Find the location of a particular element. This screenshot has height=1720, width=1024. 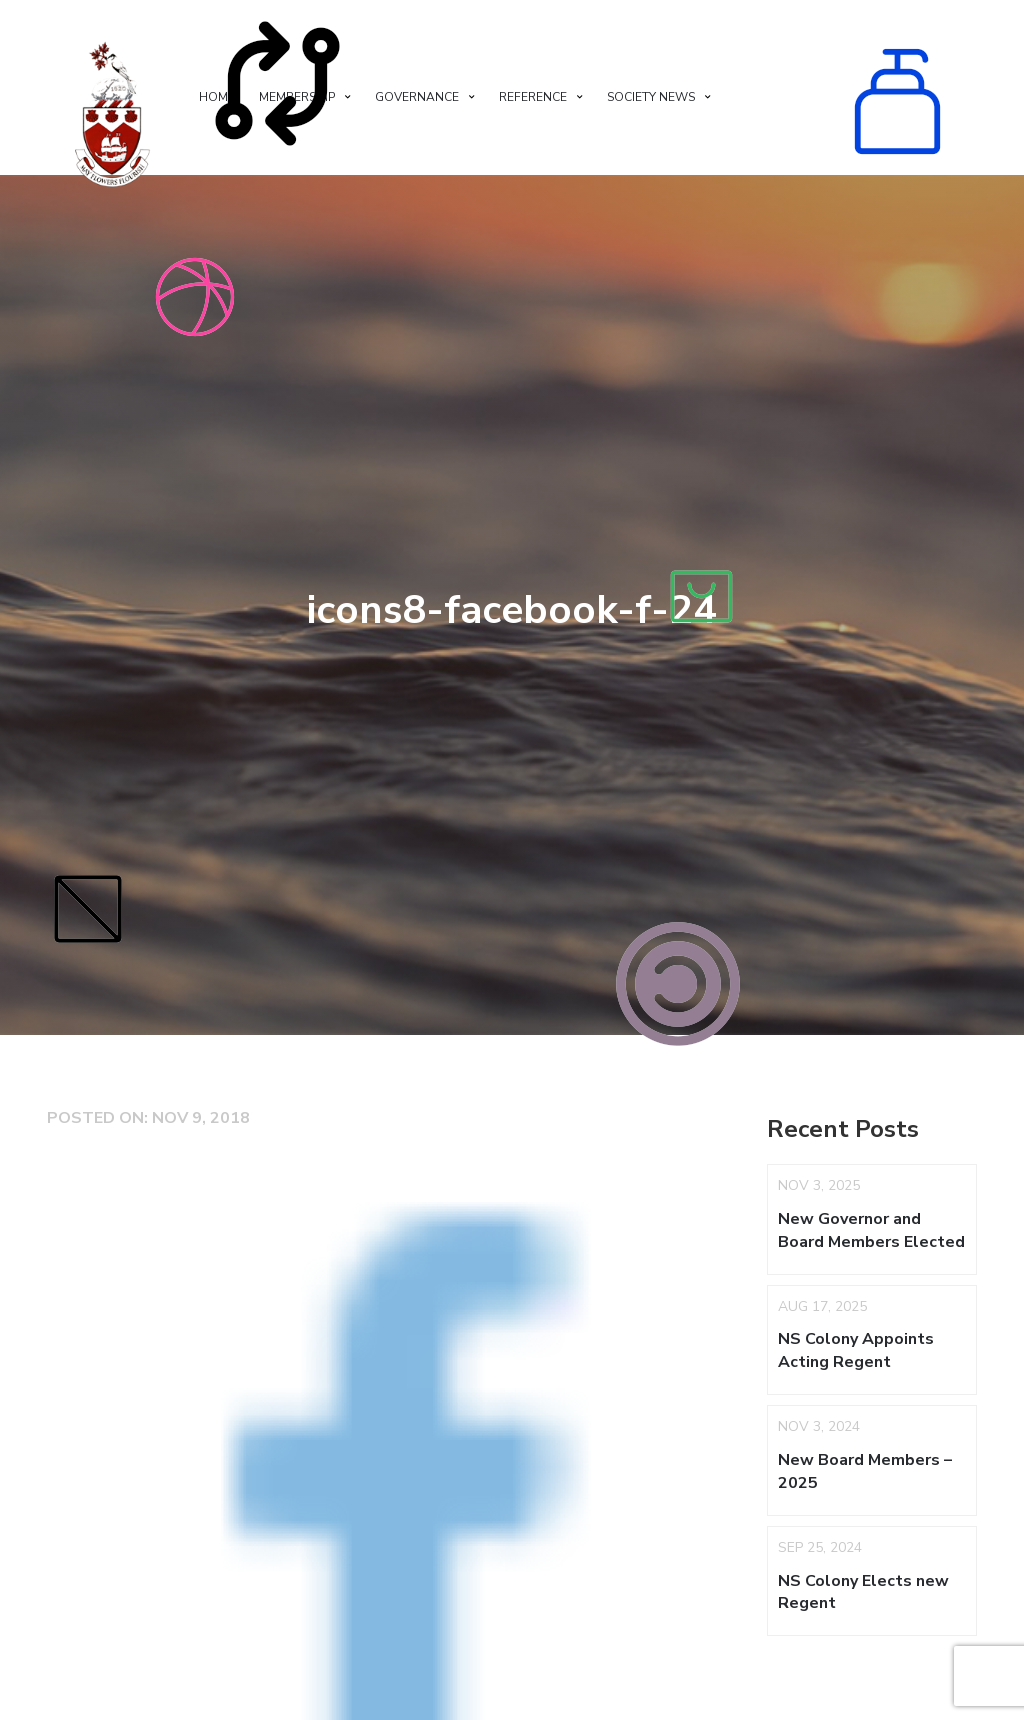

placeholder for missing or unavailable image content is located at coordinates (88, 909).